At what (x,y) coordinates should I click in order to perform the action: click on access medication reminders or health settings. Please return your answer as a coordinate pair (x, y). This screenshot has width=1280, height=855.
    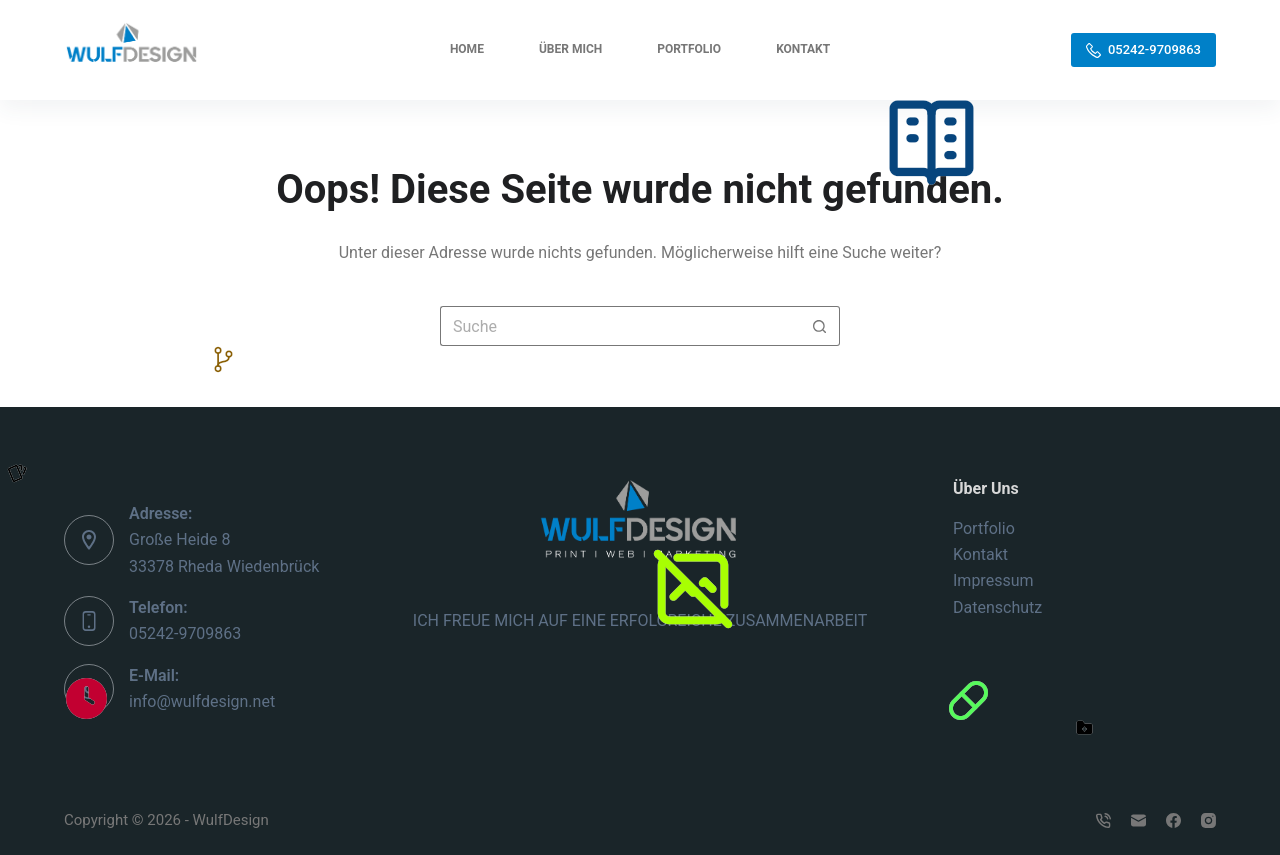
    Looking at the image, I should click on (968, 700).